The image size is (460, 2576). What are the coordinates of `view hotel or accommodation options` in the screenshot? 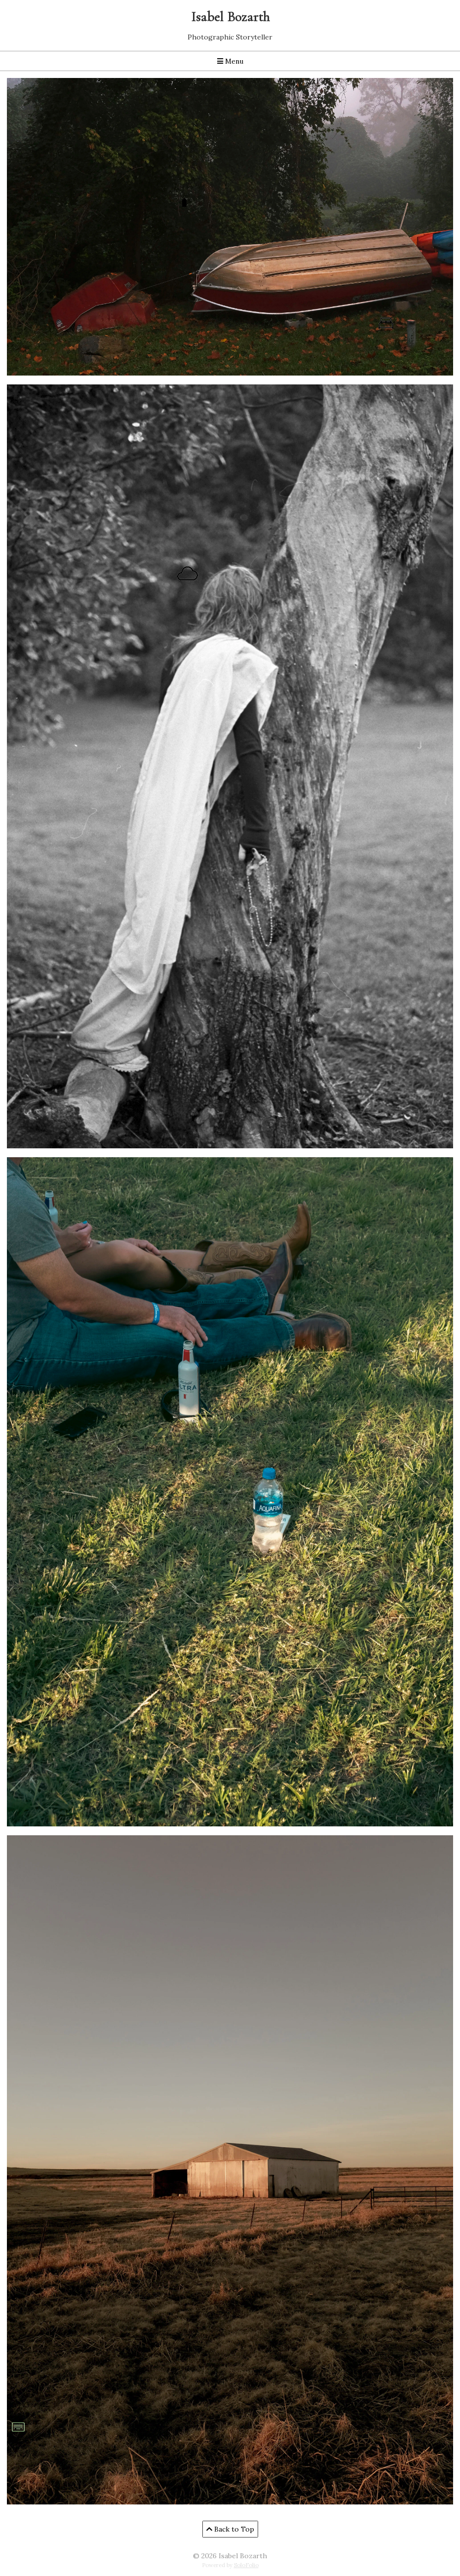 It's located at (386, 323).